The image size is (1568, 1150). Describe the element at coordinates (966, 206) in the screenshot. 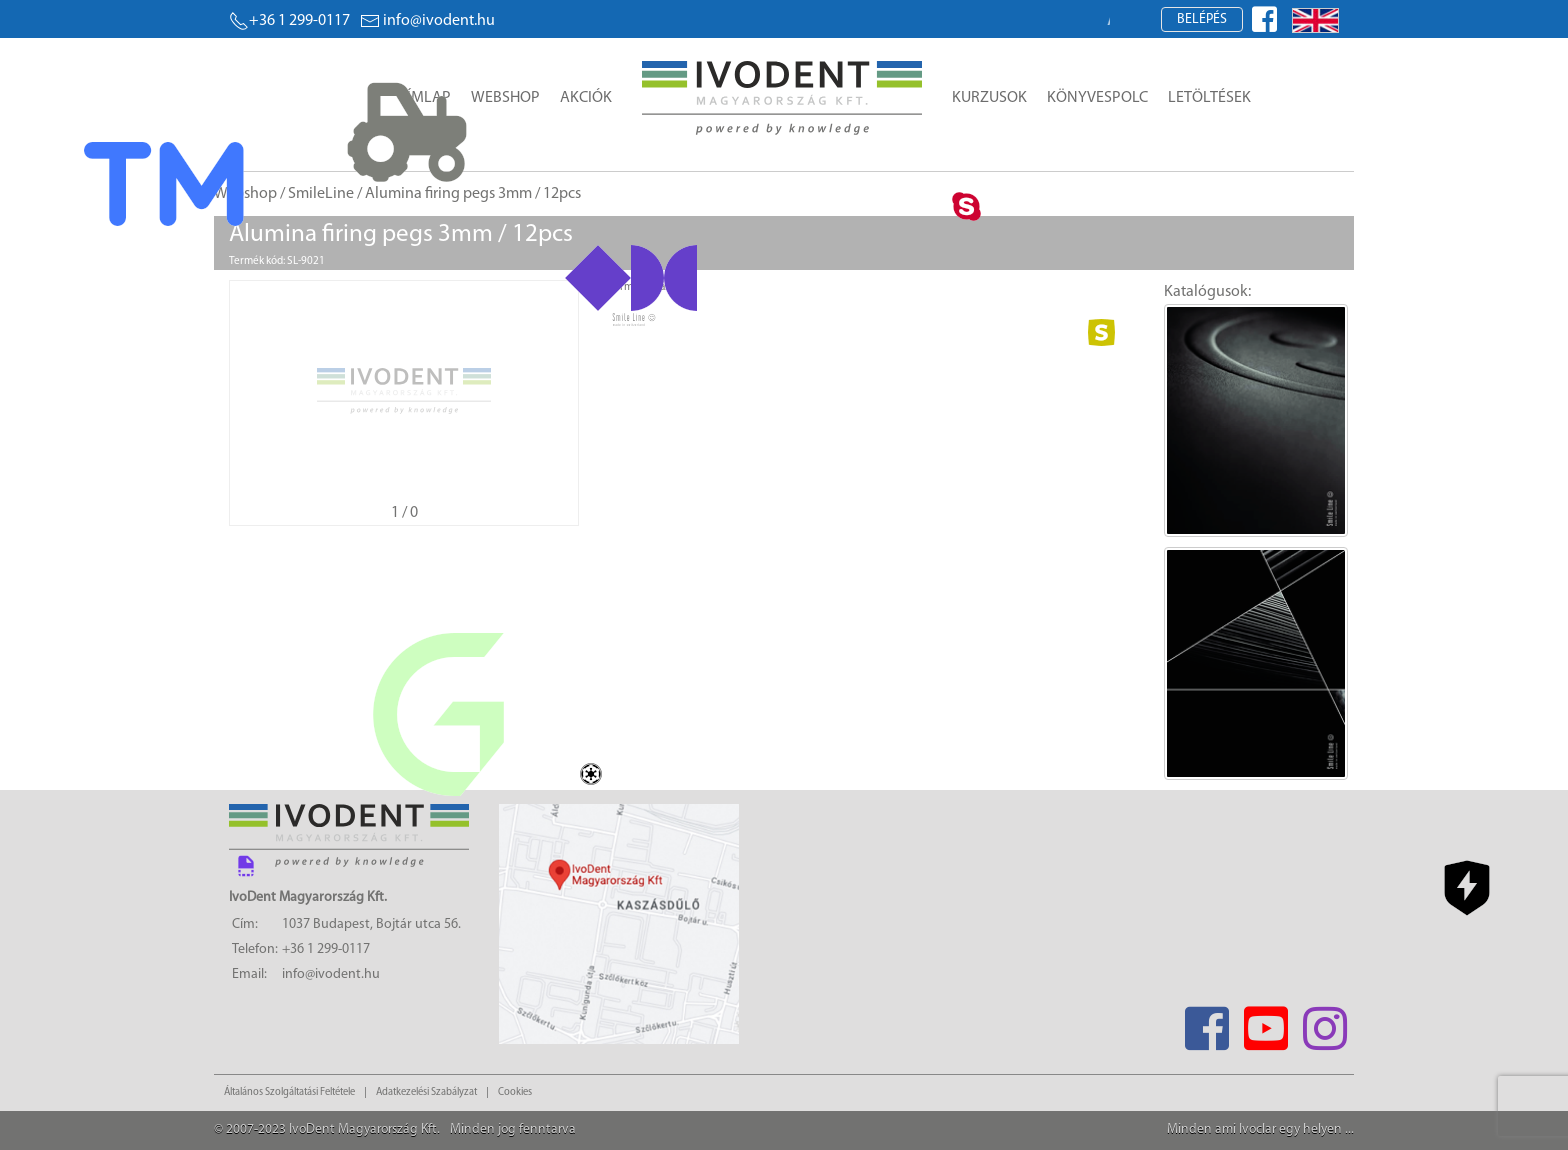

I see `open Skype app` at that location.